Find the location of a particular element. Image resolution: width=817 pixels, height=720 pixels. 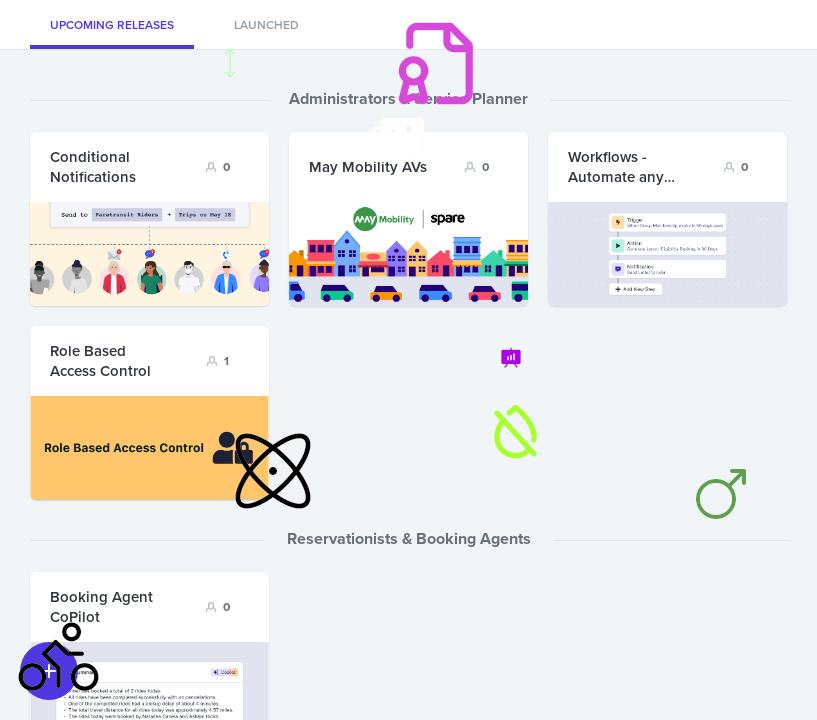

access science or chemistry features is located at coordinates (273, 471).